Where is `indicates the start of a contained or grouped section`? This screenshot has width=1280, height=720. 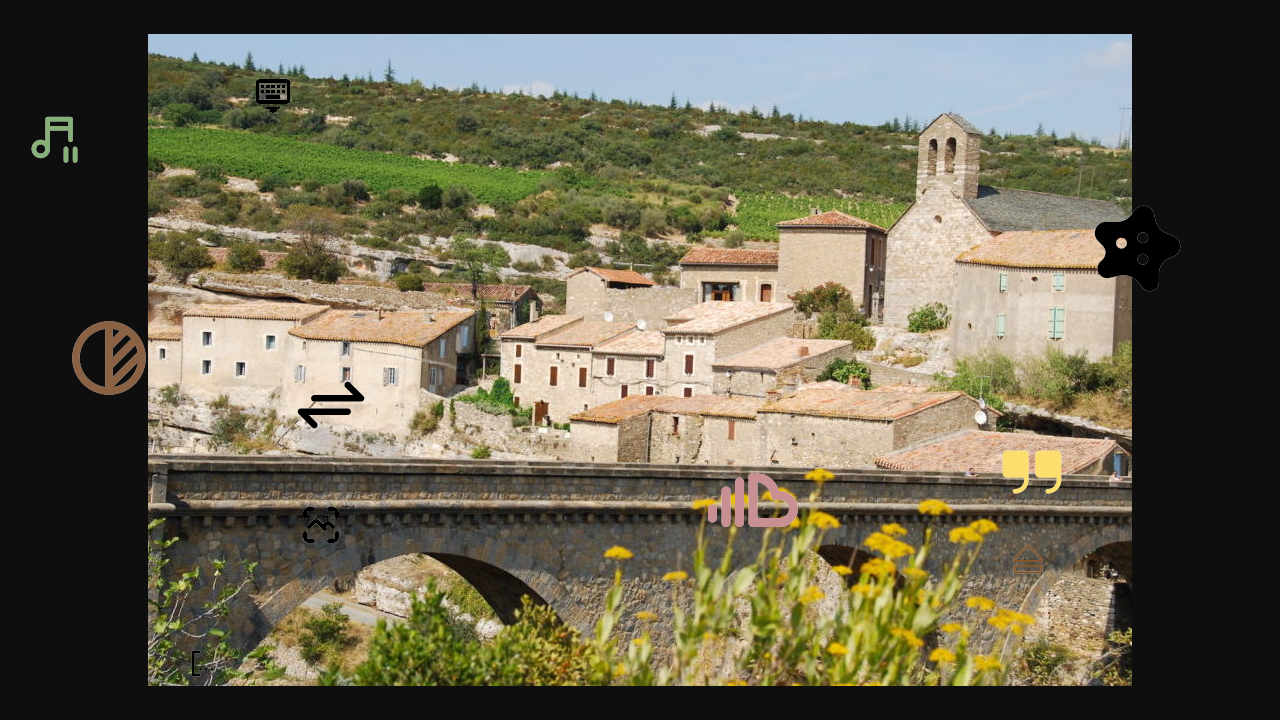
indicates the start of a contained or grouped section is located at coordinates (203, 663).